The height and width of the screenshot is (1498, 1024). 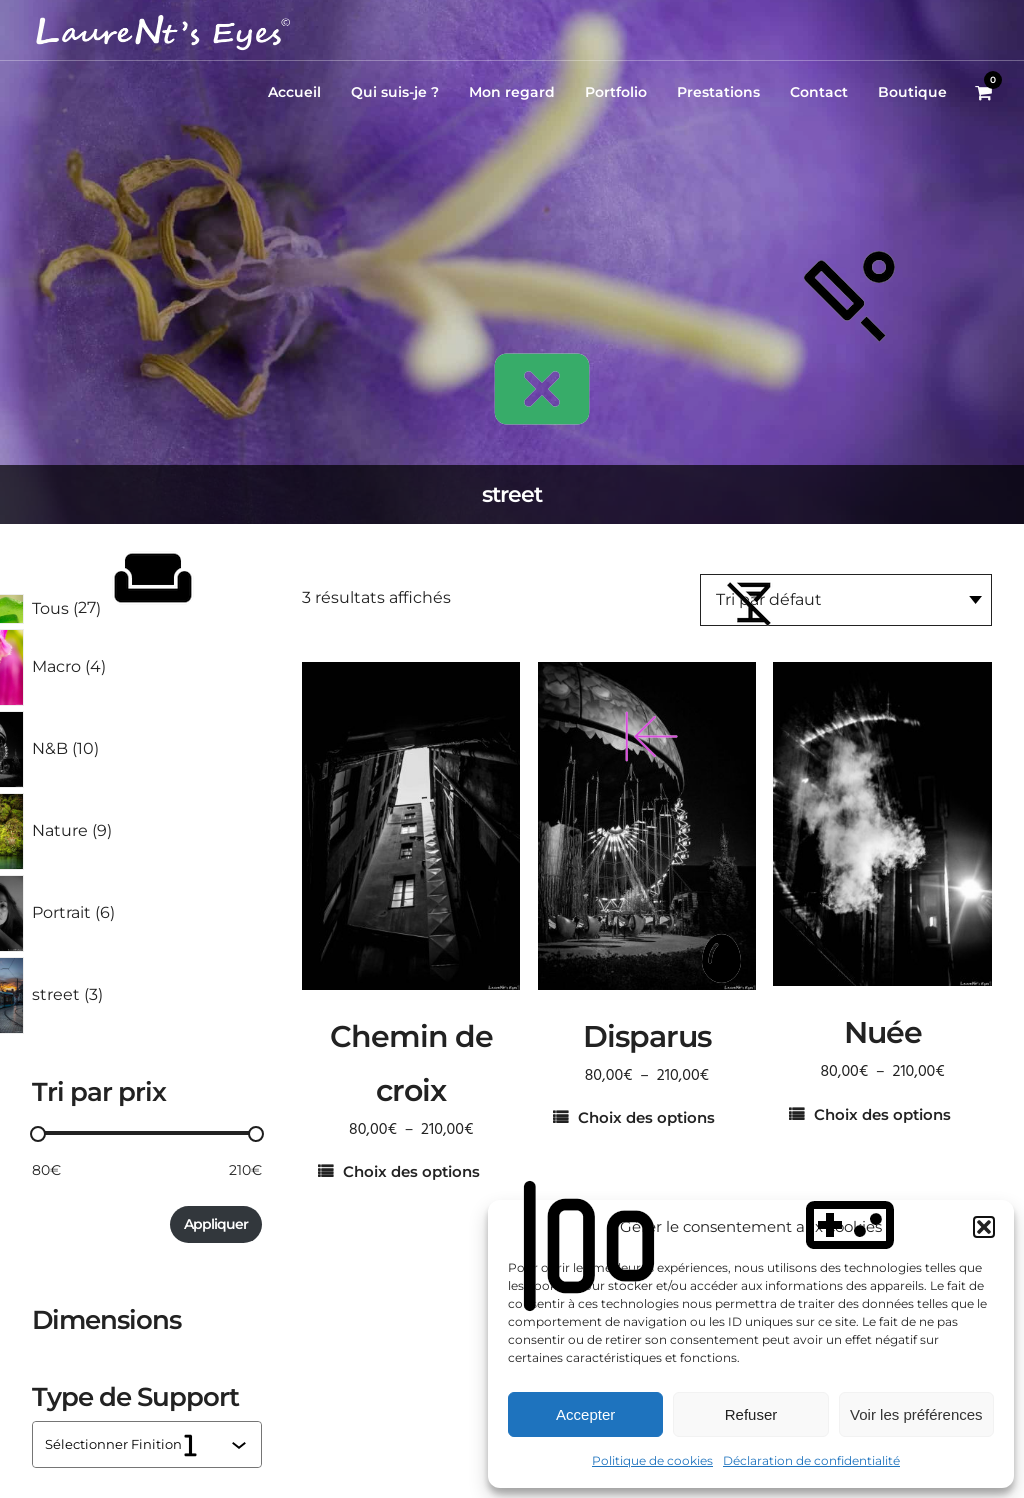 What do you see at coordinates (190, 1445) in the screenshot?
I see `indicates the number one or first item in a list` at bounding box center [190, 1445].